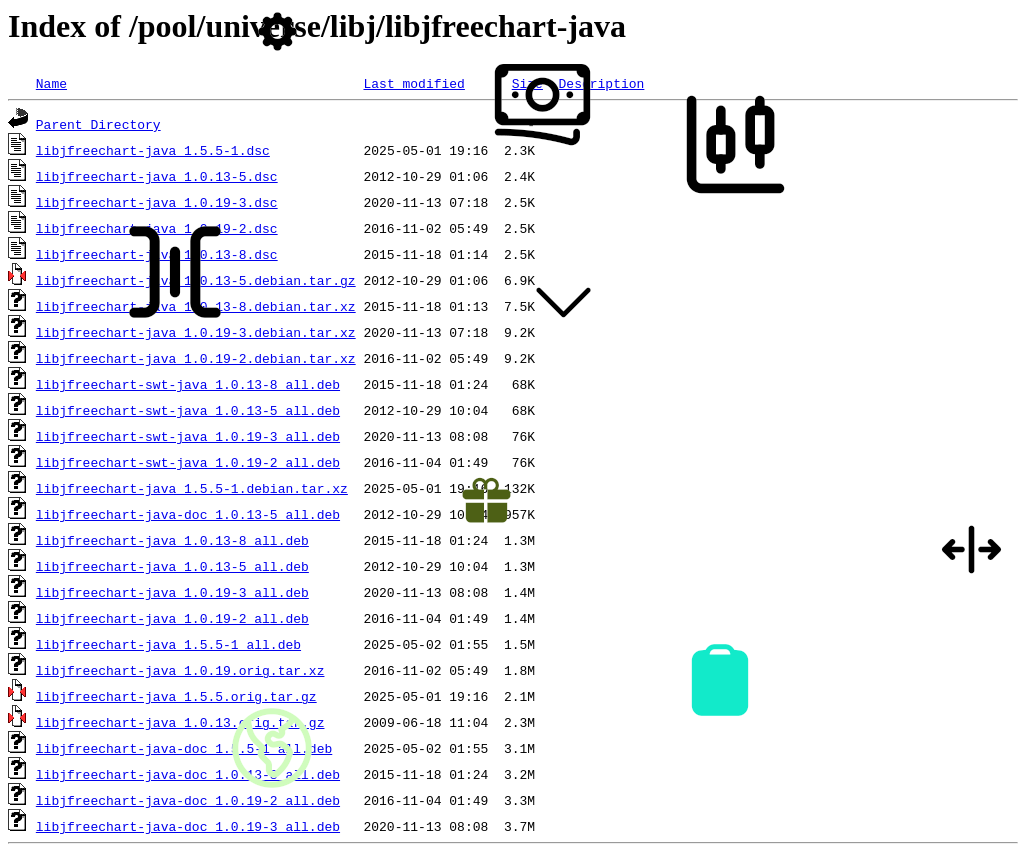  What do you see at coordinates (735, 144) in the screenshot?
I see `view candlestick chart for stock or crypto trading` at bounding box center [735, 144].